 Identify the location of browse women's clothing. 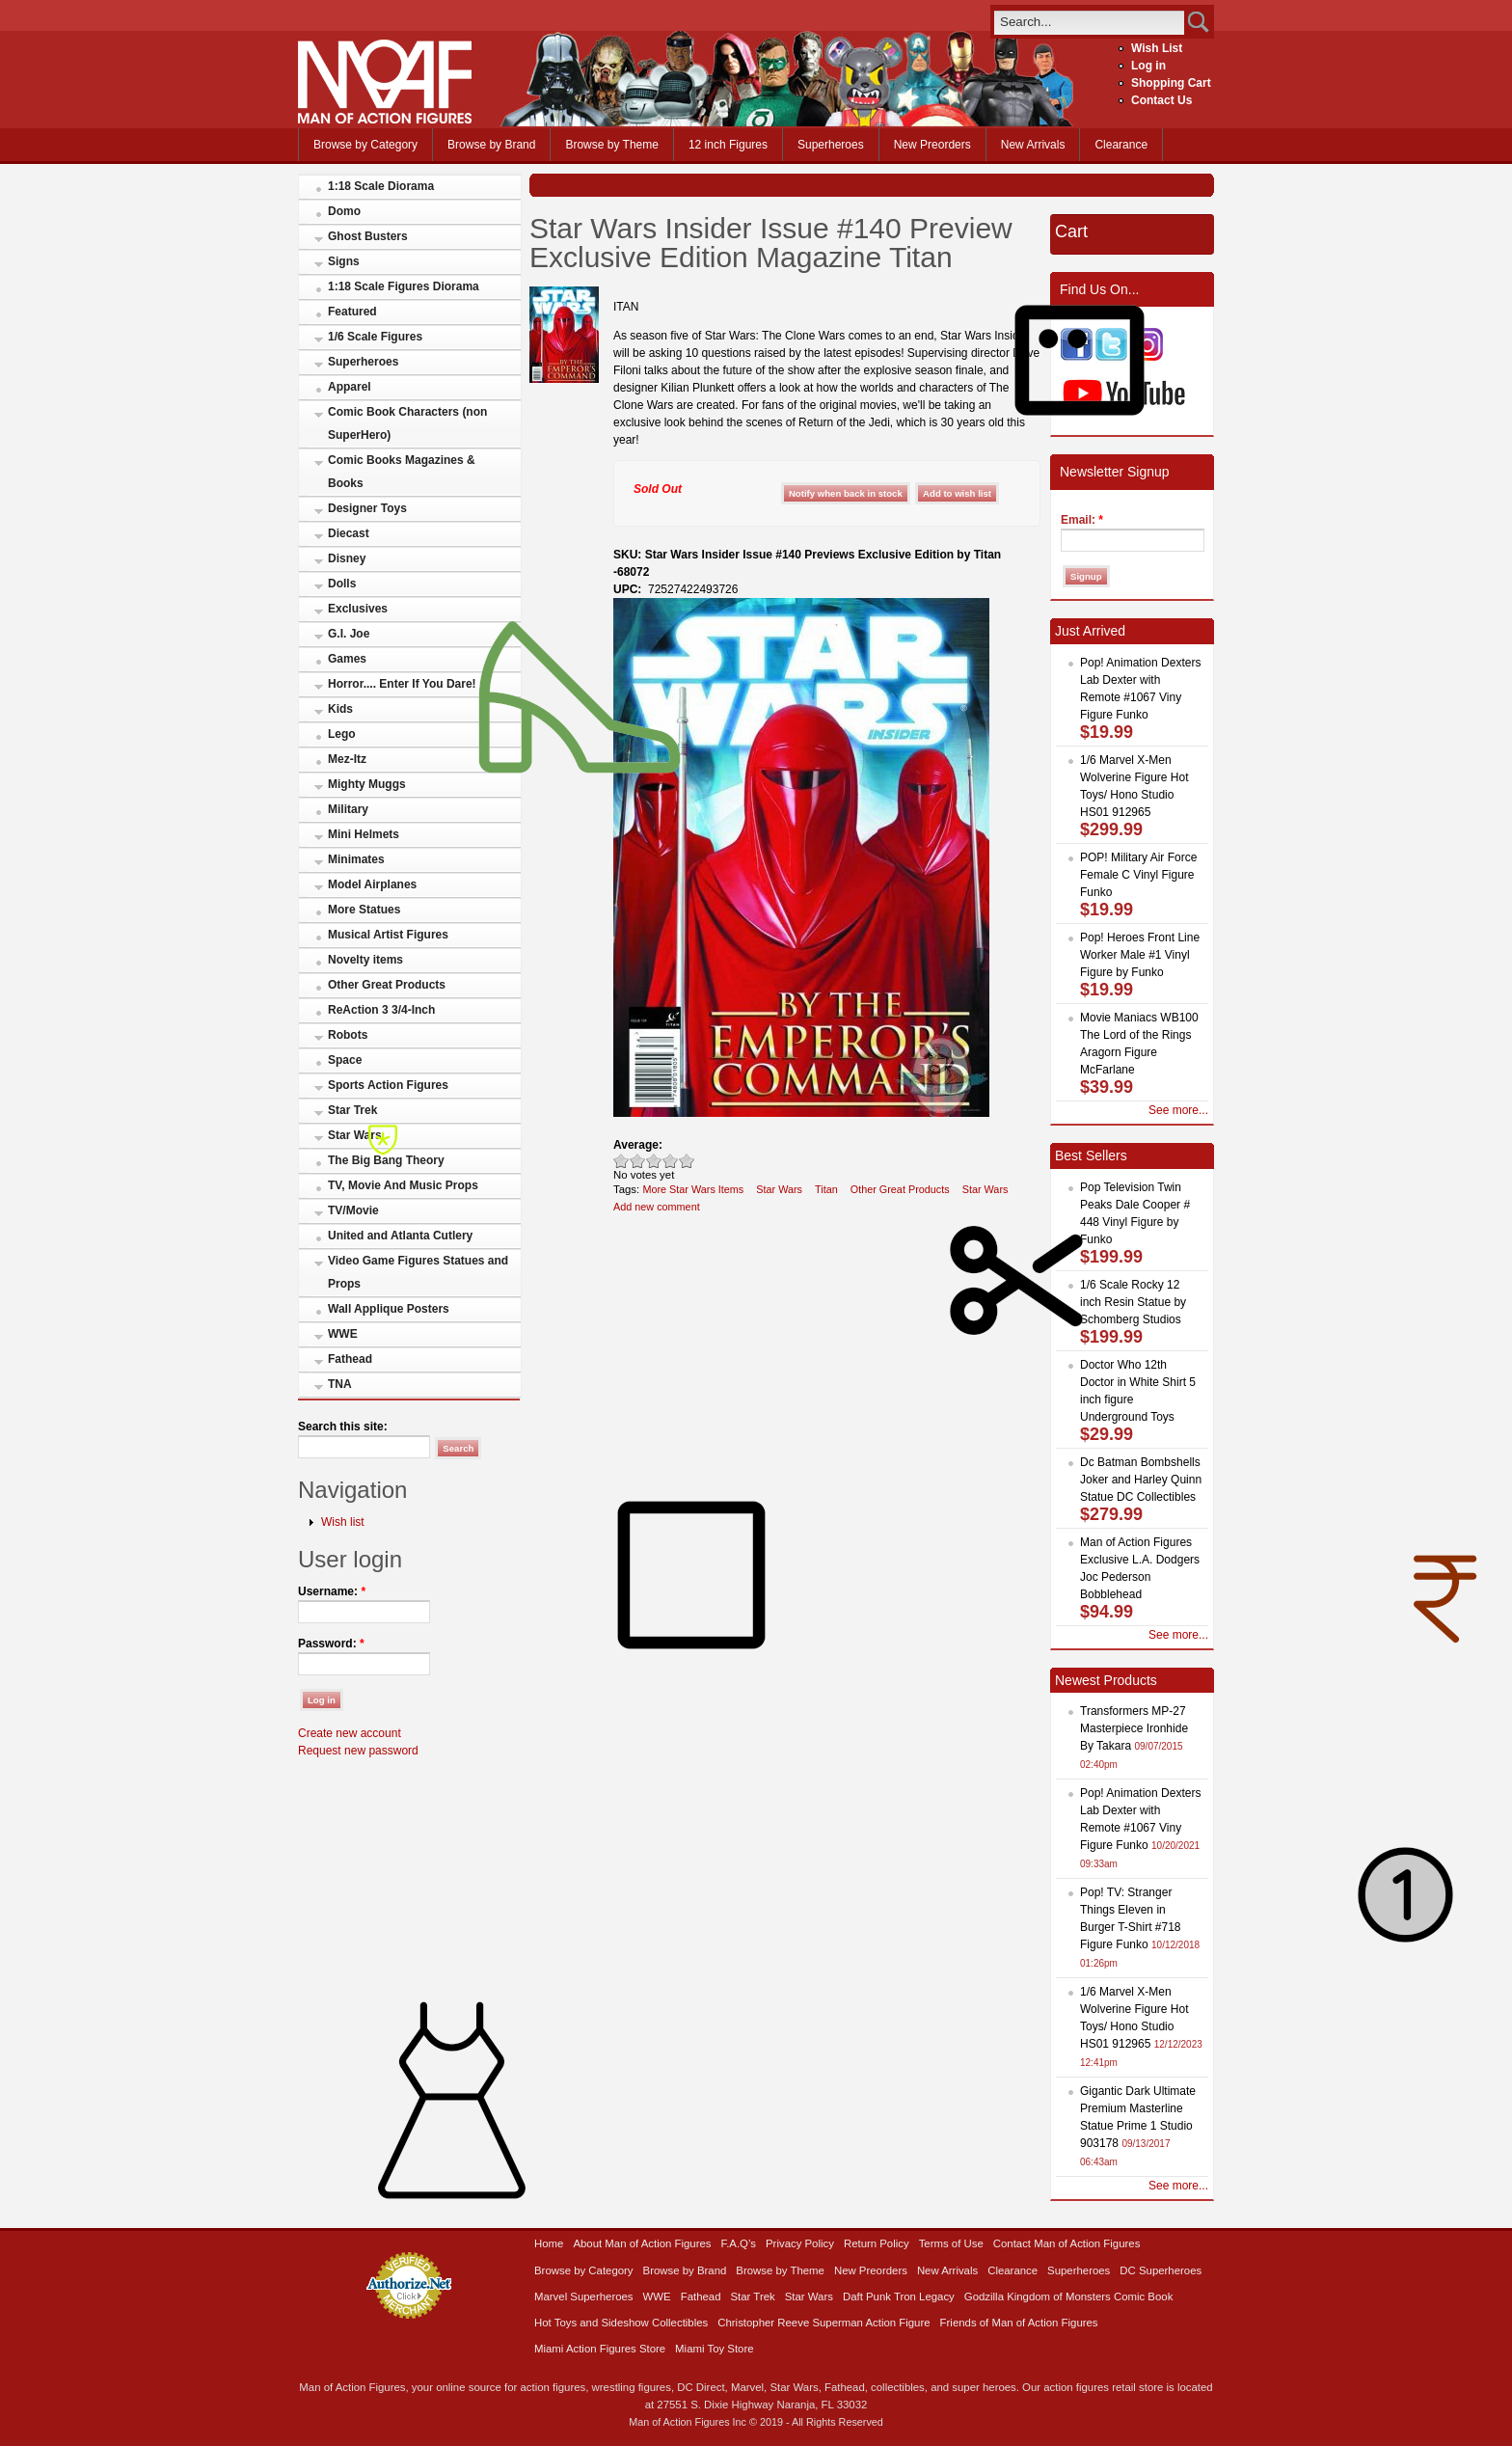
(451, 2110).